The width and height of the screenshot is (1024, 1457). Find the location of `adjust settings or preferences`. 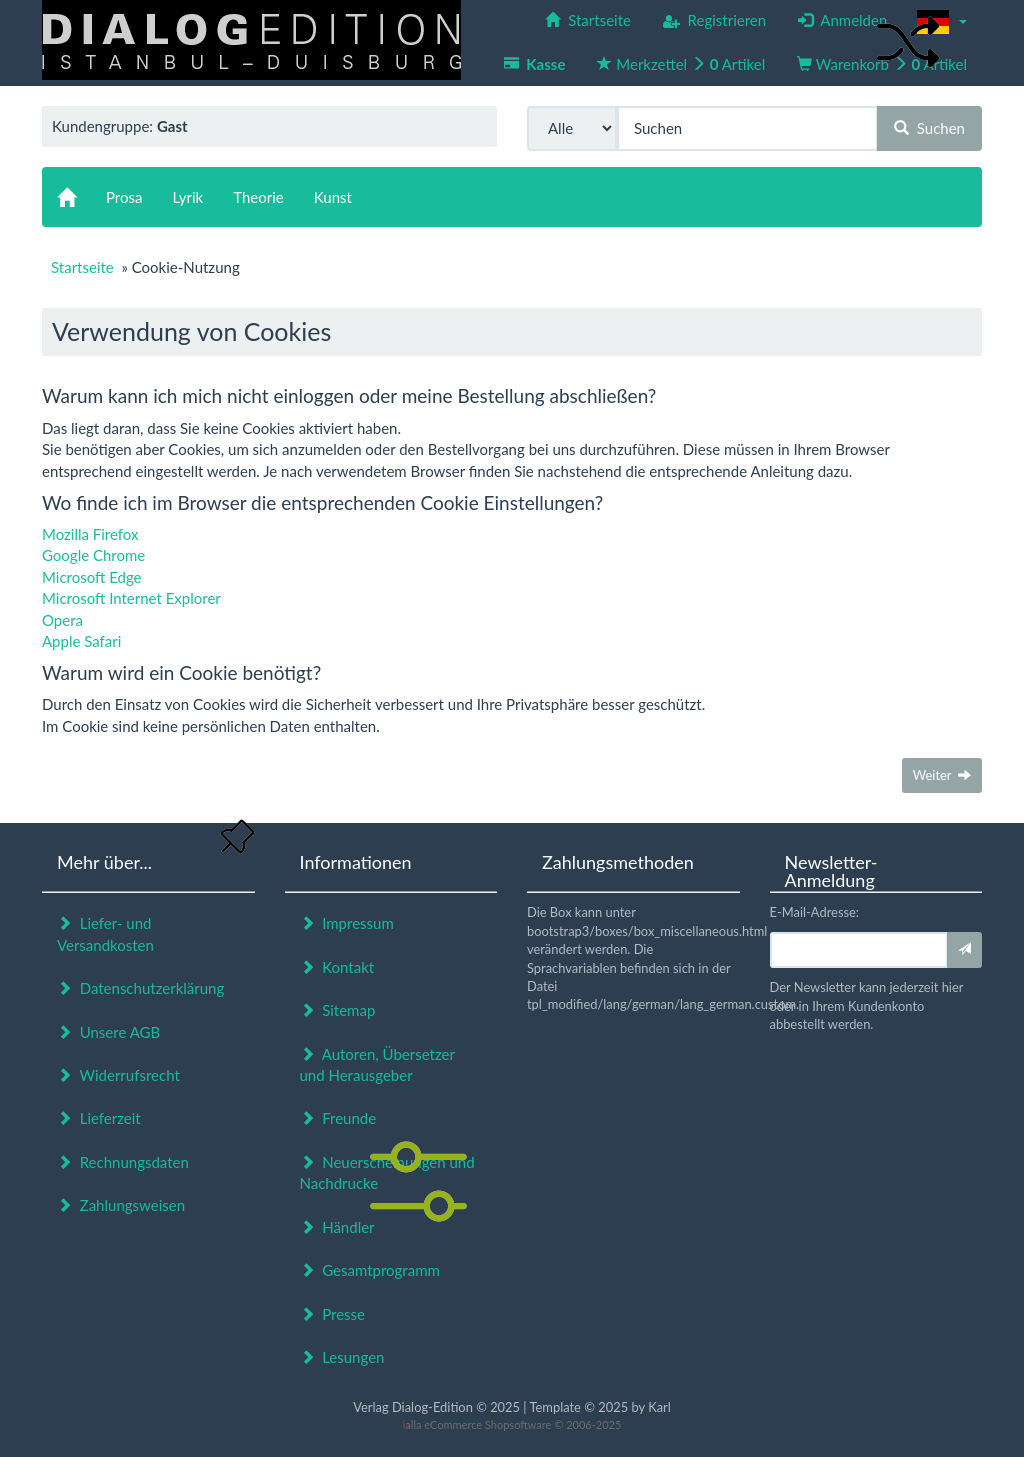

adjust settings or preferences is located at coordinates (418, 1181).